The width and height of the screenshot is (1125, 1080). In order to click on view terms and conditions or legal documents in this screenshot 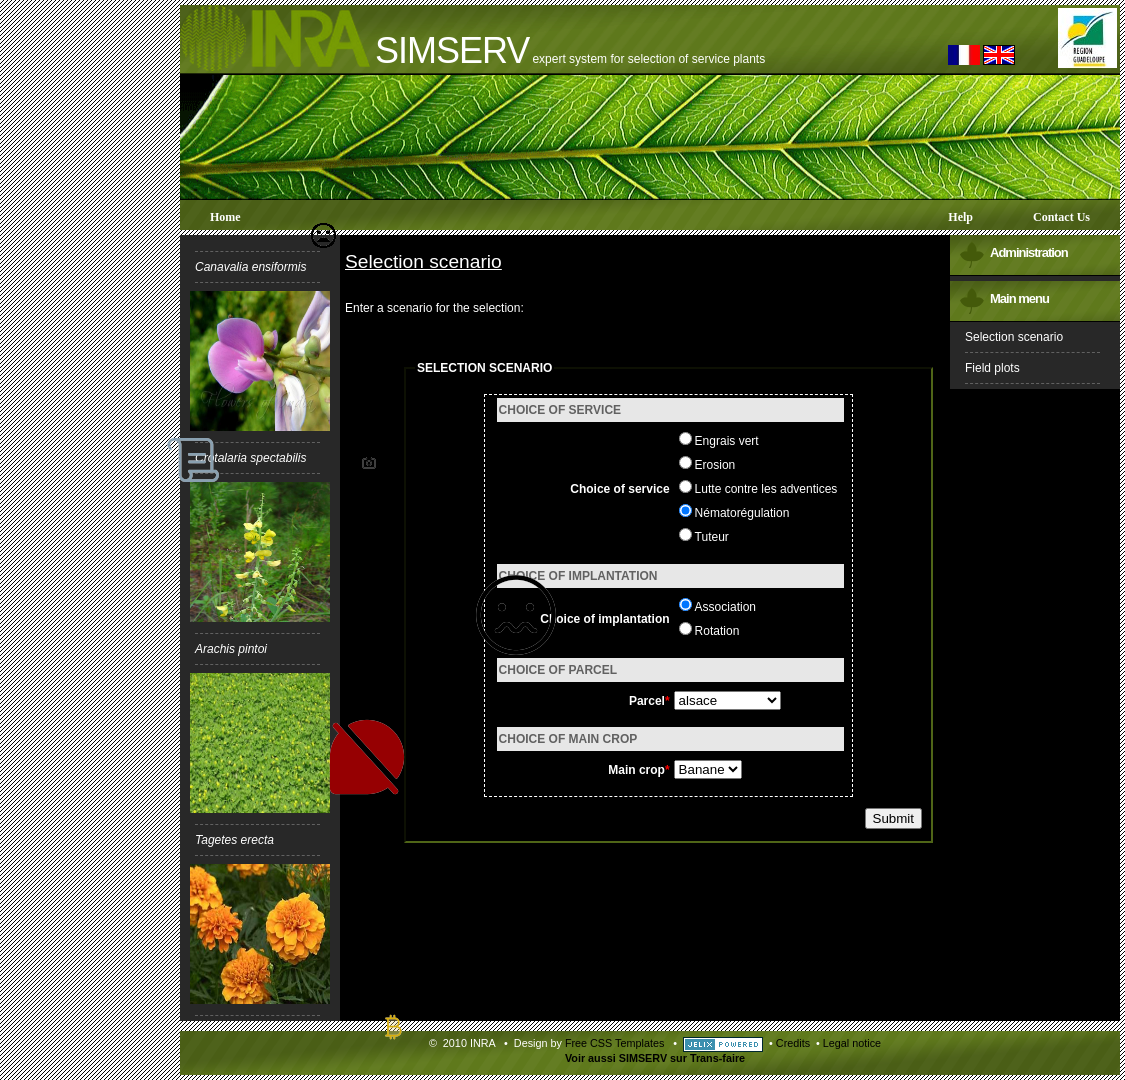, I will do `click(195, 460)`.